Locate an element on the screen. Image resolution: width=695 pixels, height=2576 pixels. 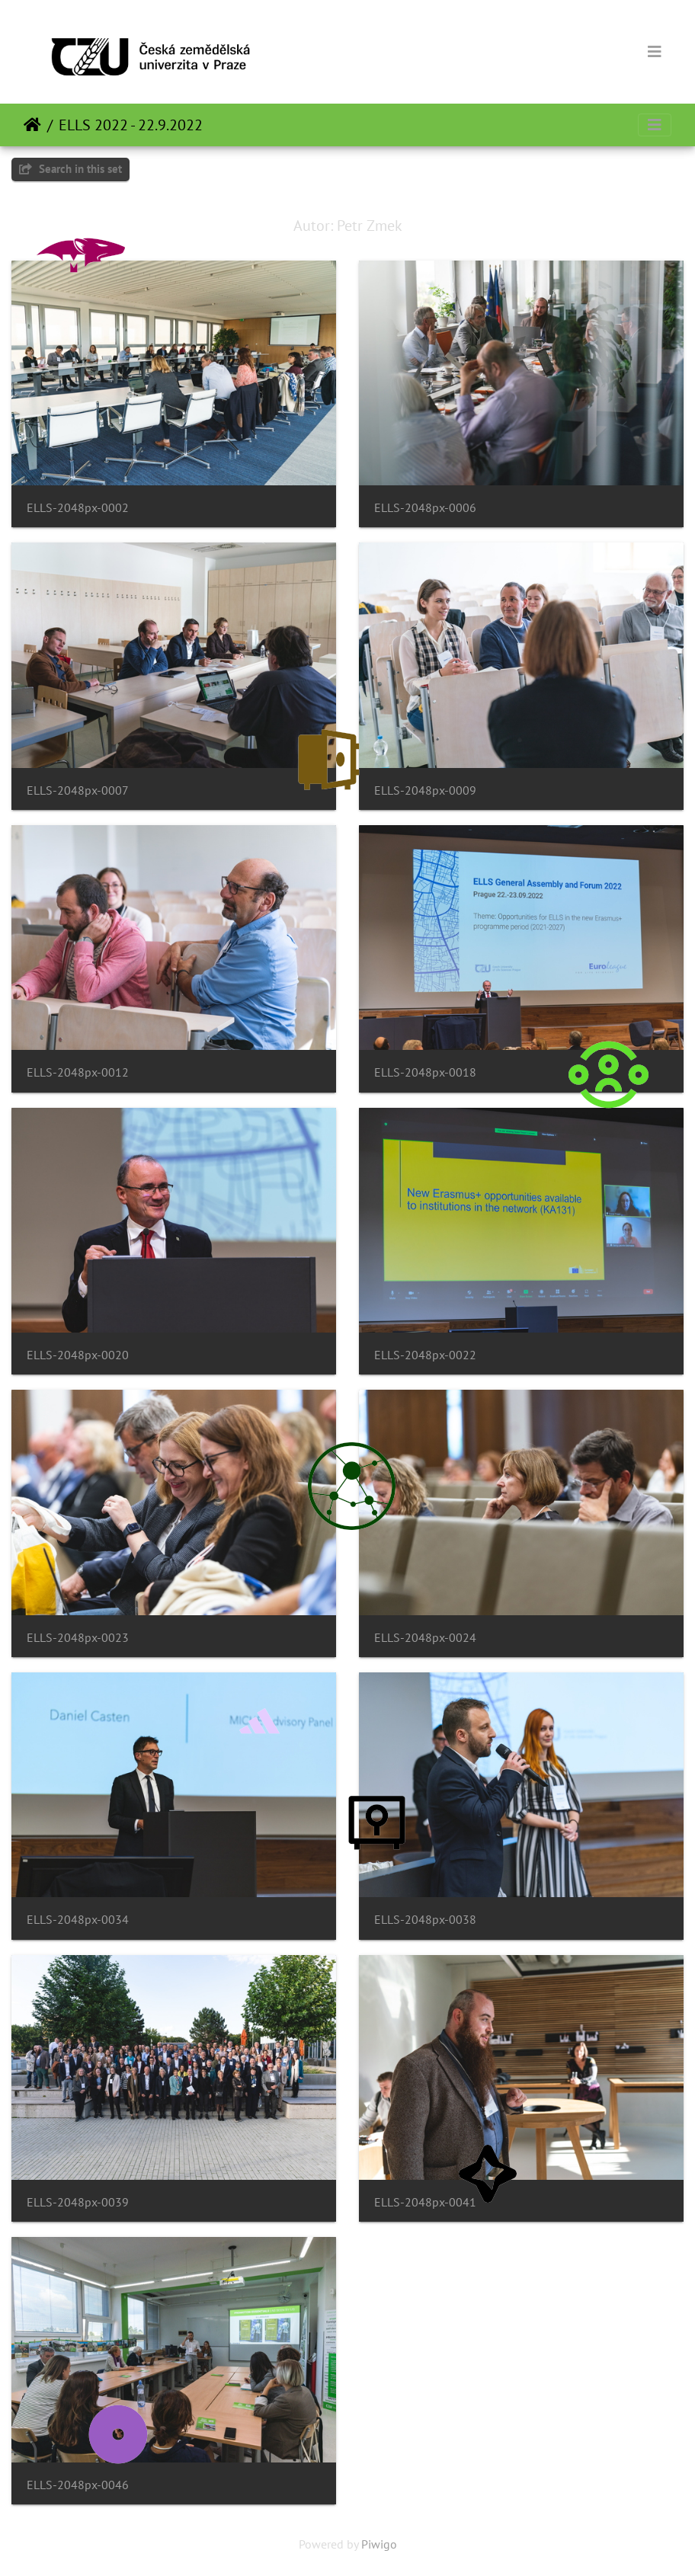
focus on a selected element or area is located at coordinates (118, 2434).